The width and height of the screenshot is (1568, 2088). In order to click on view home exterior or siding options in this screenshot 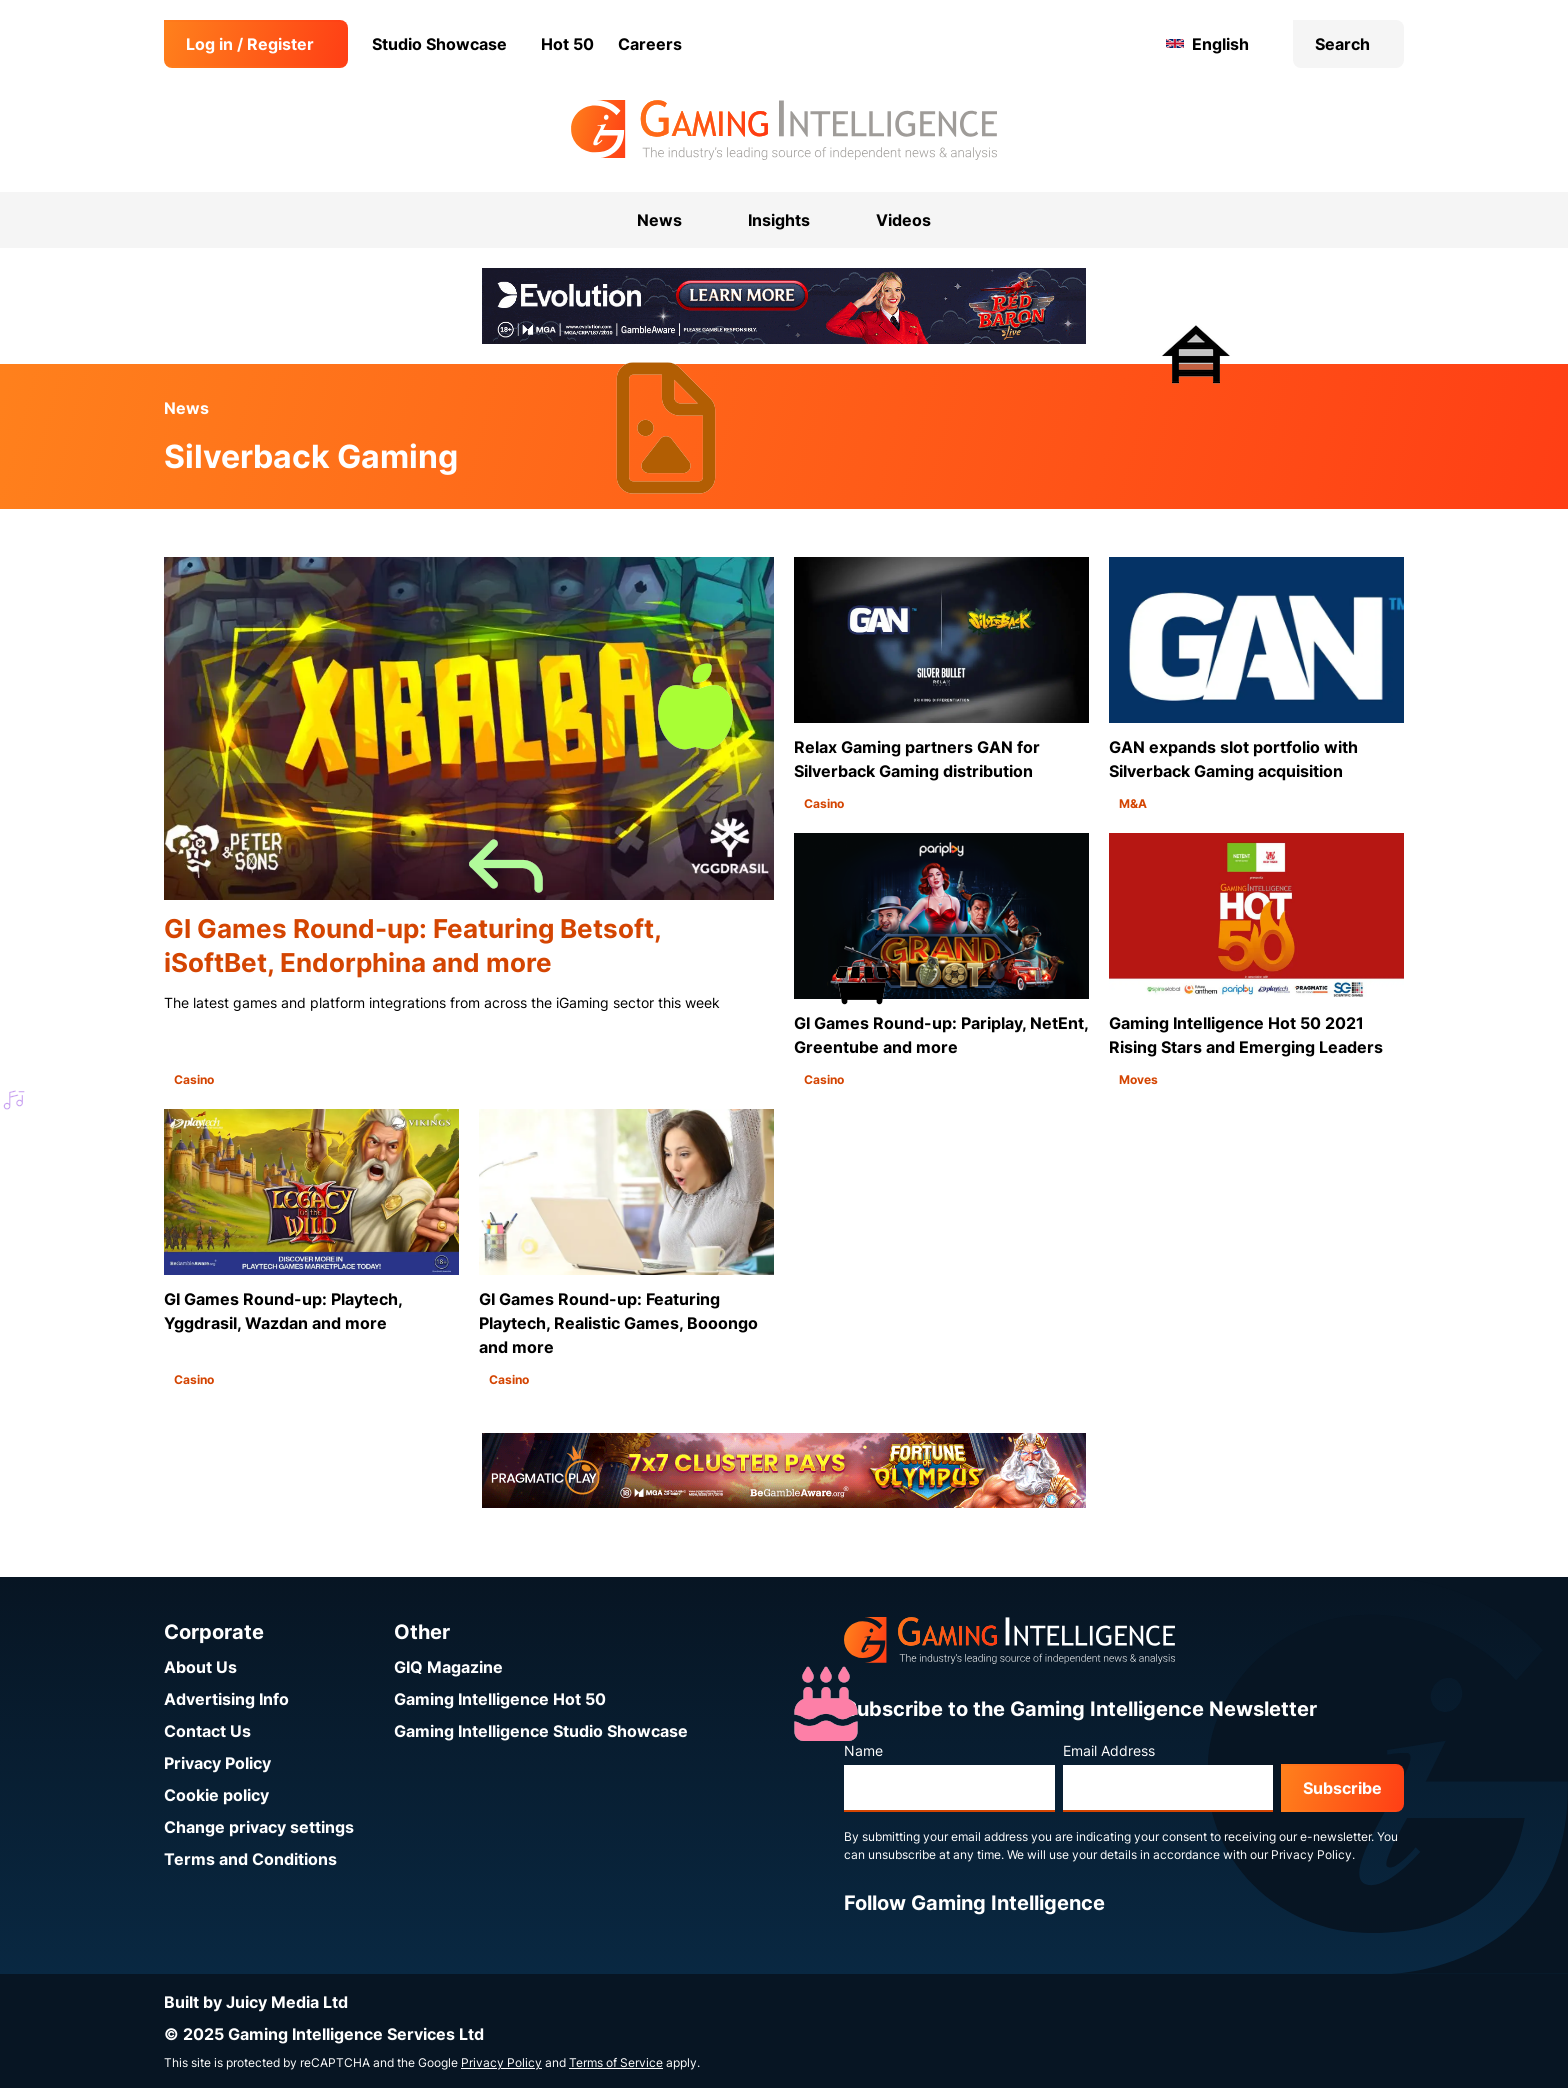, I will do `click(1196, 356)`.